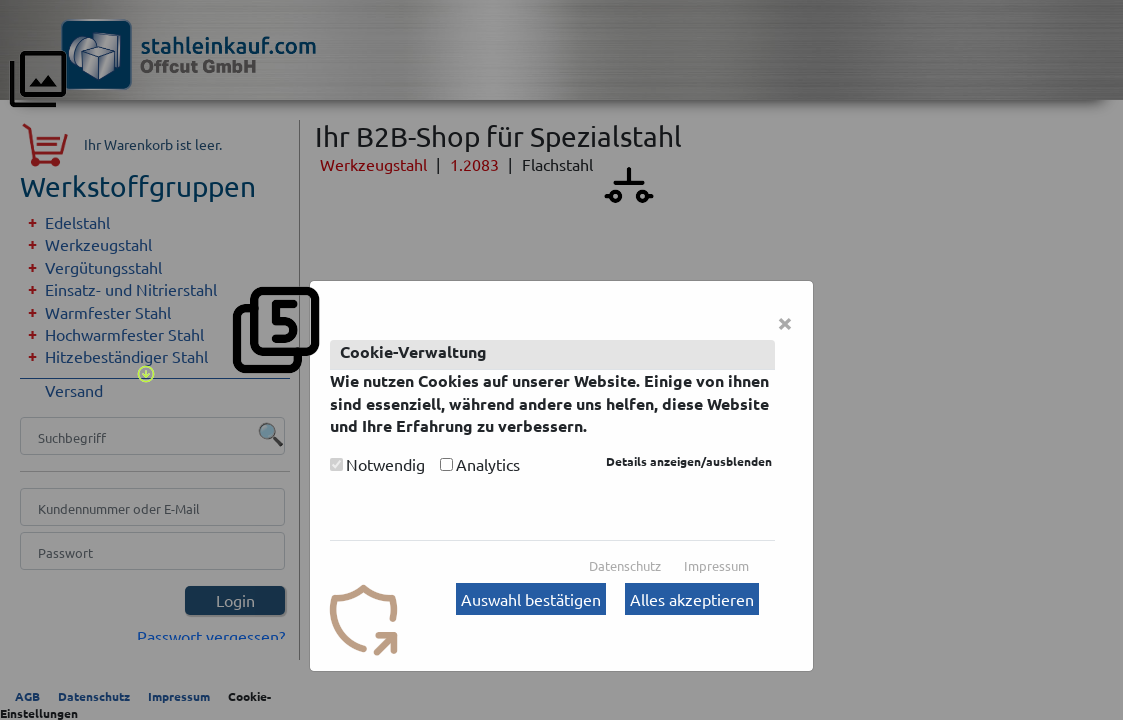 The image size is (1123, 720). I want to click on download file or content, so click(146, 374).